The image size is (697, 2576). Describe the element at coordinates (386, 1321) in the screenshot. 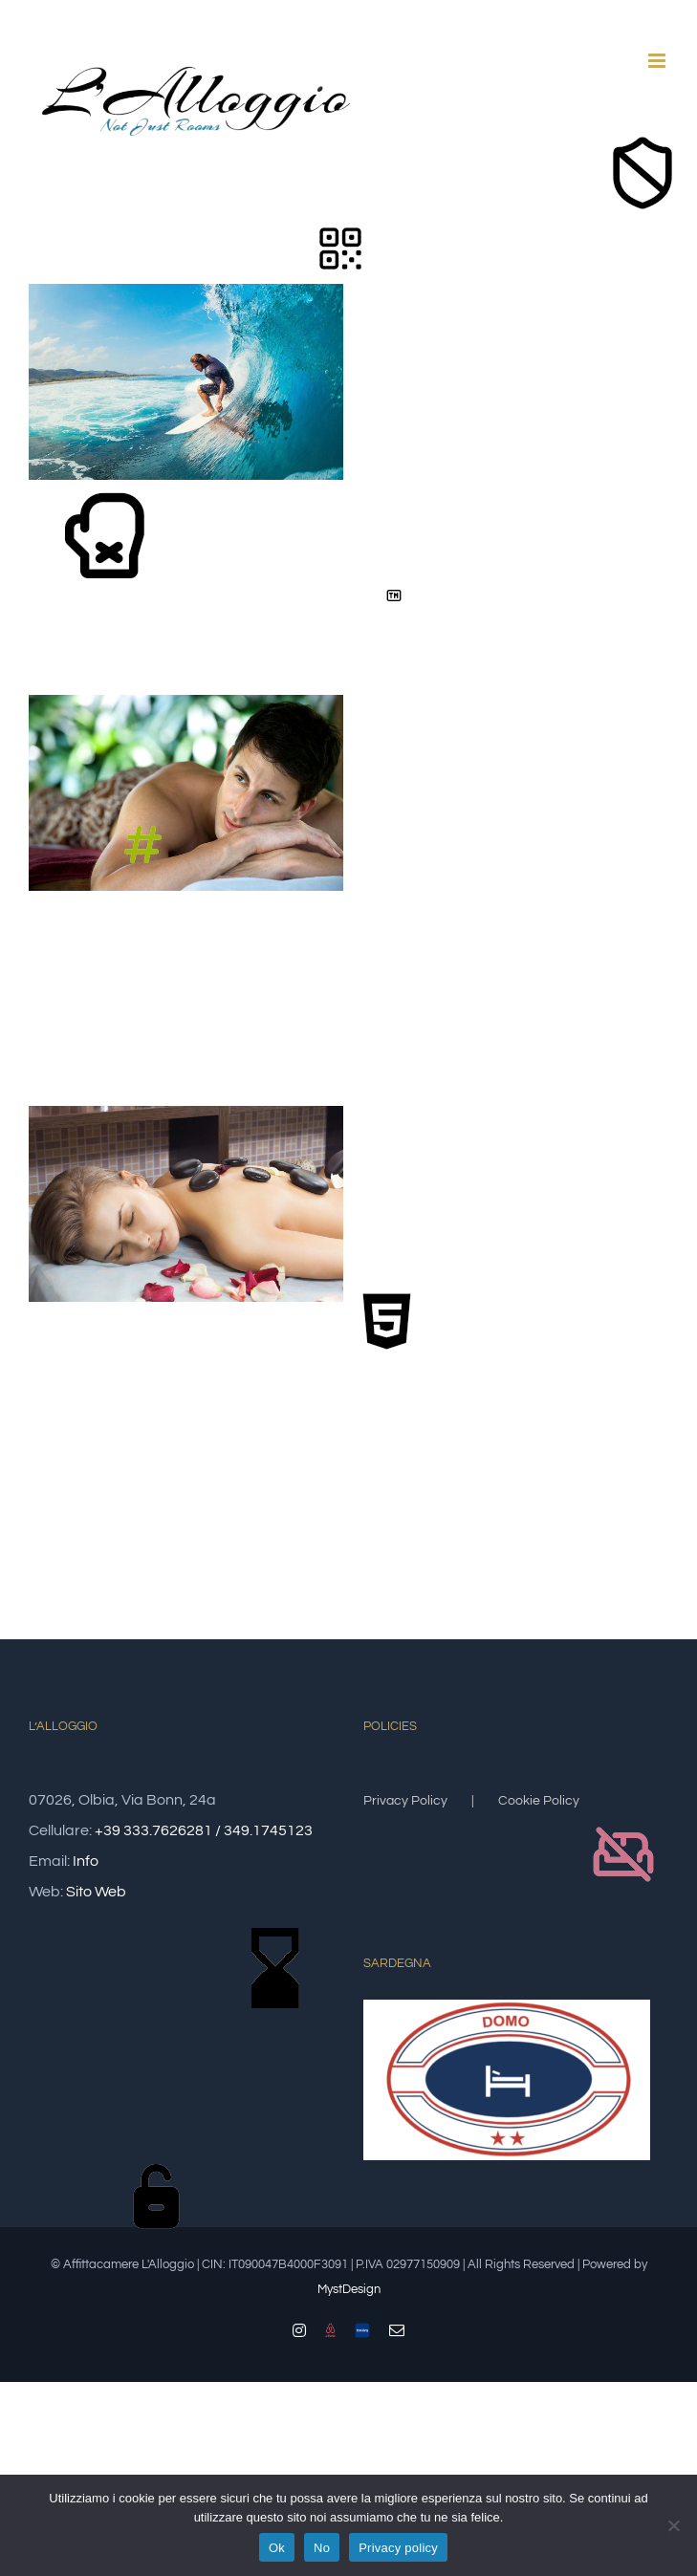

I see `HTML5 technology or web standard indicator` at that location.